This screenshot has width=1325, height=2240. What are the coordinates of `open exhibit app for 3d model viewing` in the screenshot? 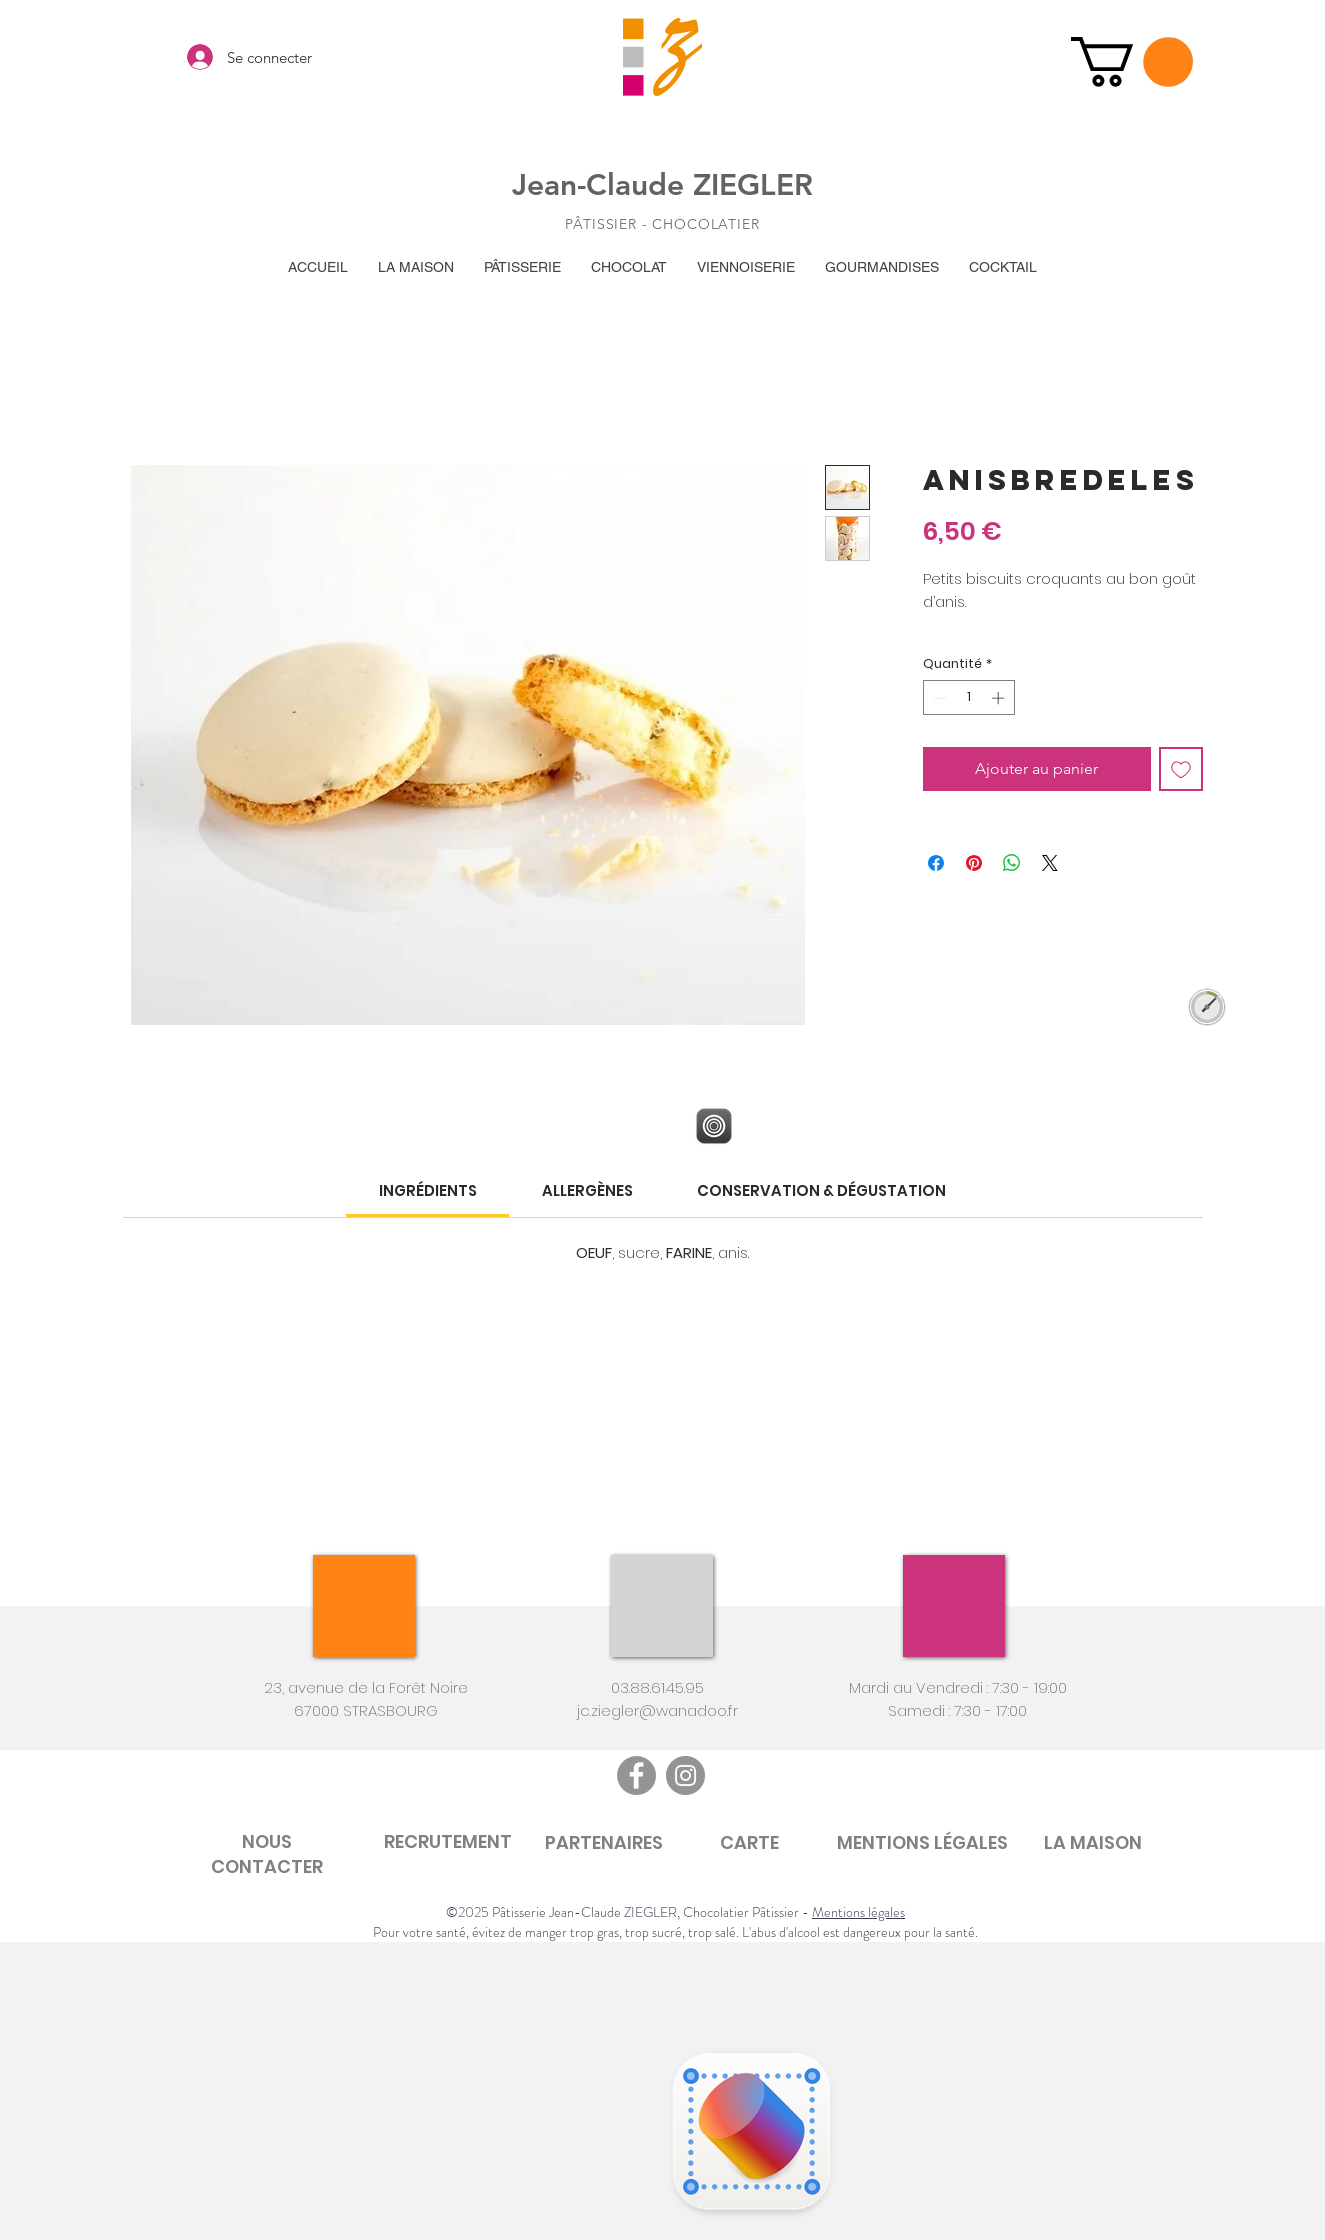 It's located at (751, 2131).